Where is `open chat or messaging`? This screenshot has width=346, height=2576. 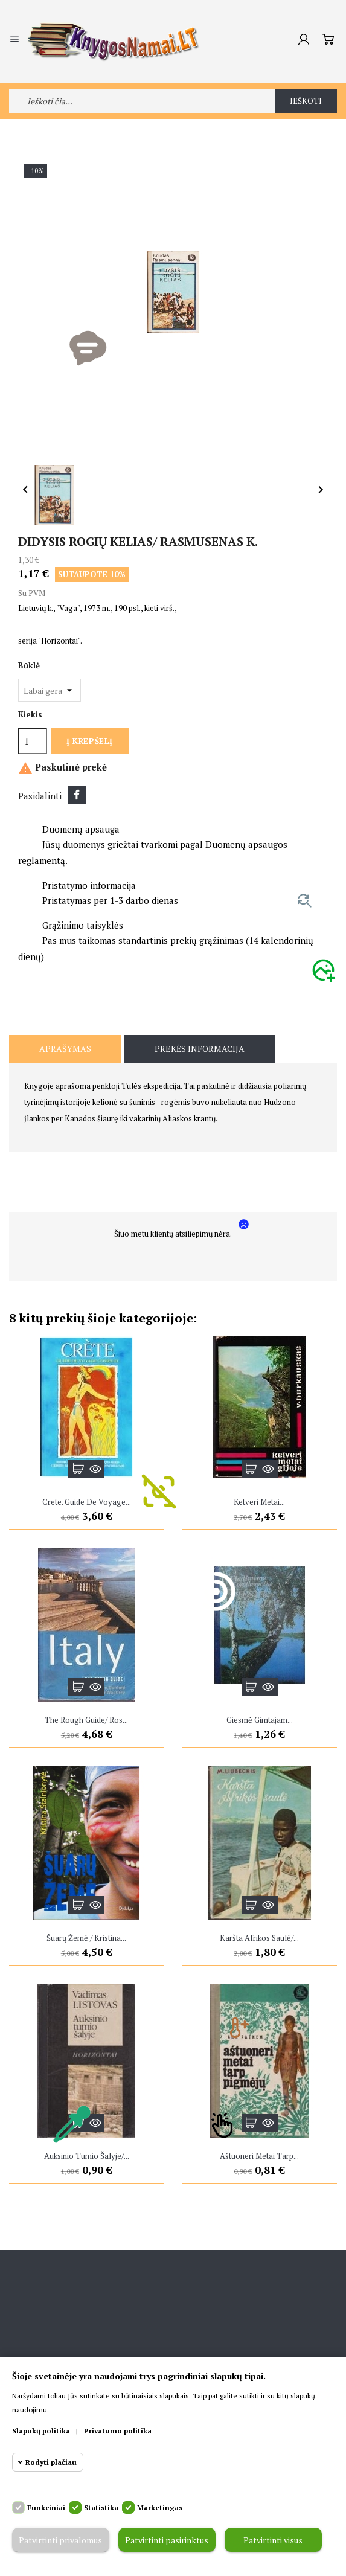 open chat or messaging is located at coordinates (87, 348).